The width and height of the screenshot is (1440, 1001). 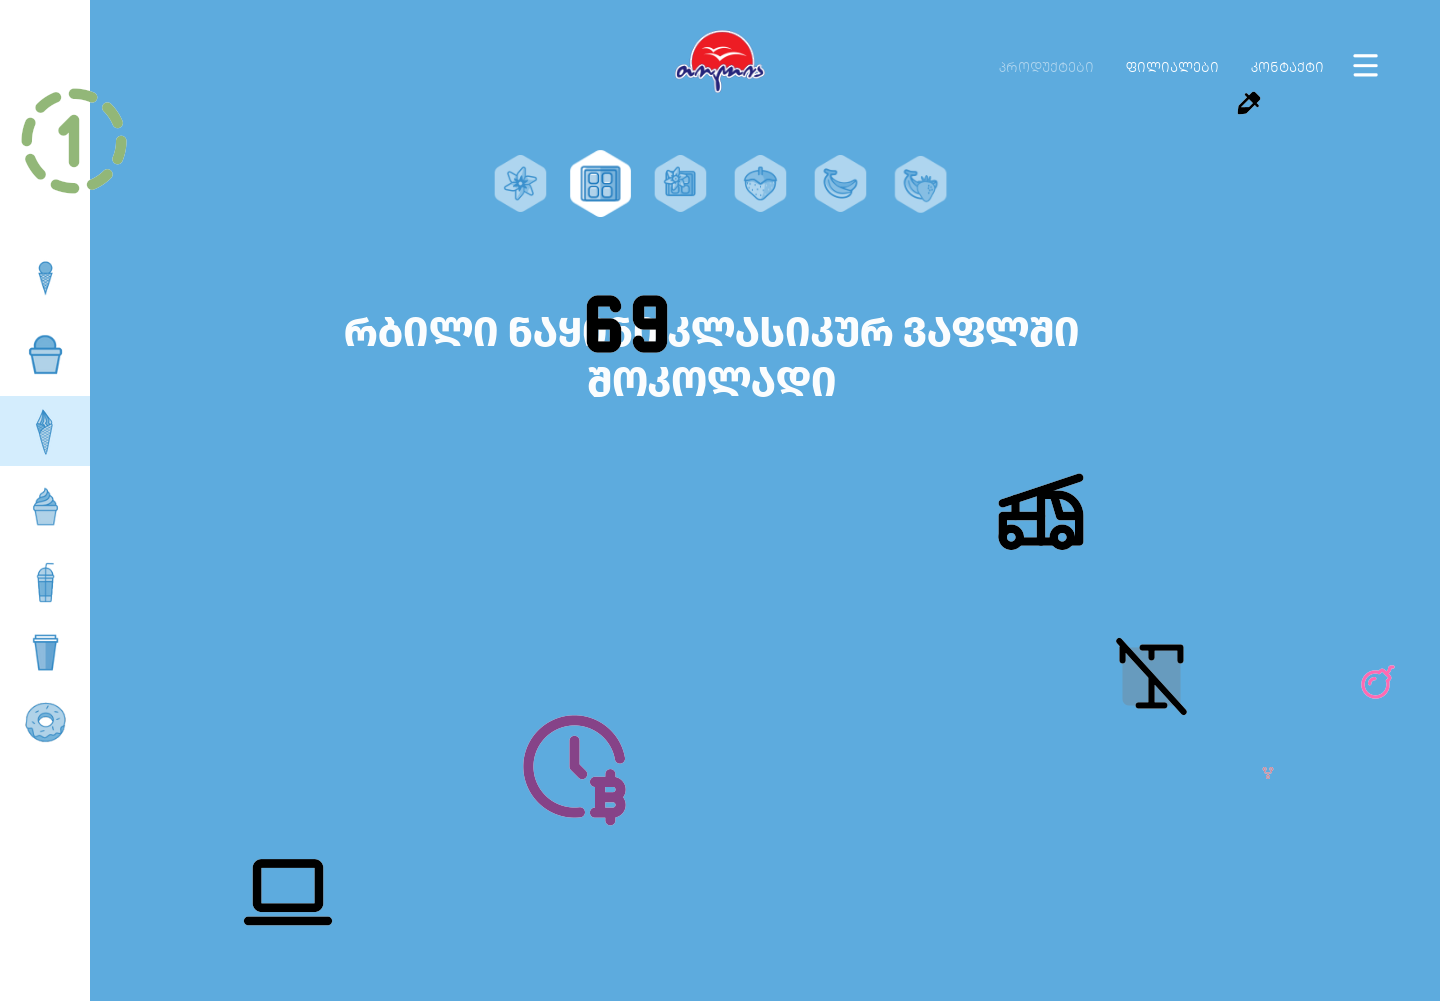 What do you see at coordinates (1151, 676) in the screenshot?
I see `disable text formatting` at bounding box center [1151, 676].